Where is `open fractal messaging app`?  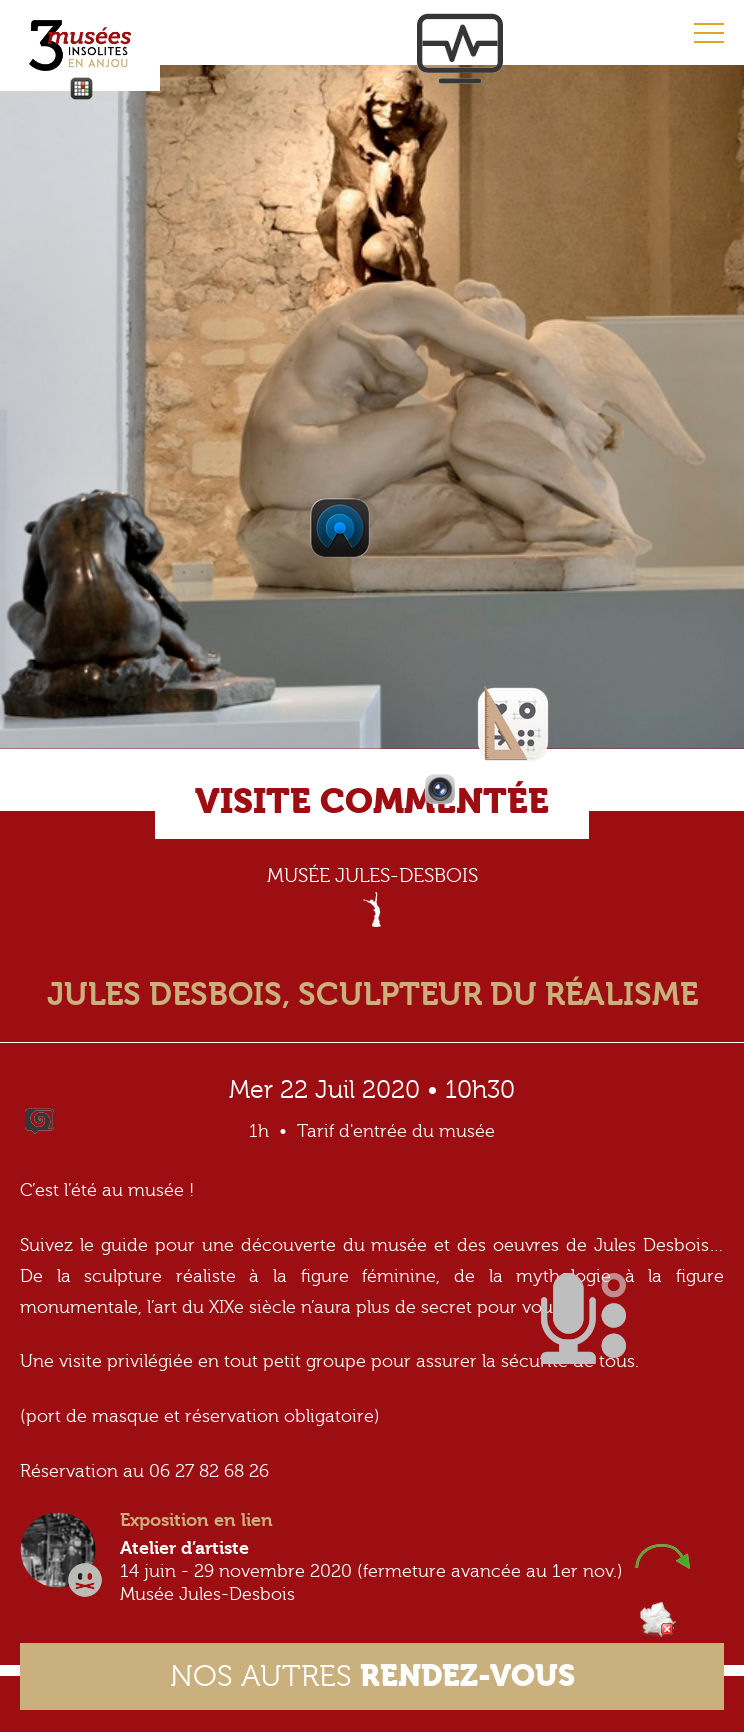
open fractal messaging app is located at coordinates (39, 1121).